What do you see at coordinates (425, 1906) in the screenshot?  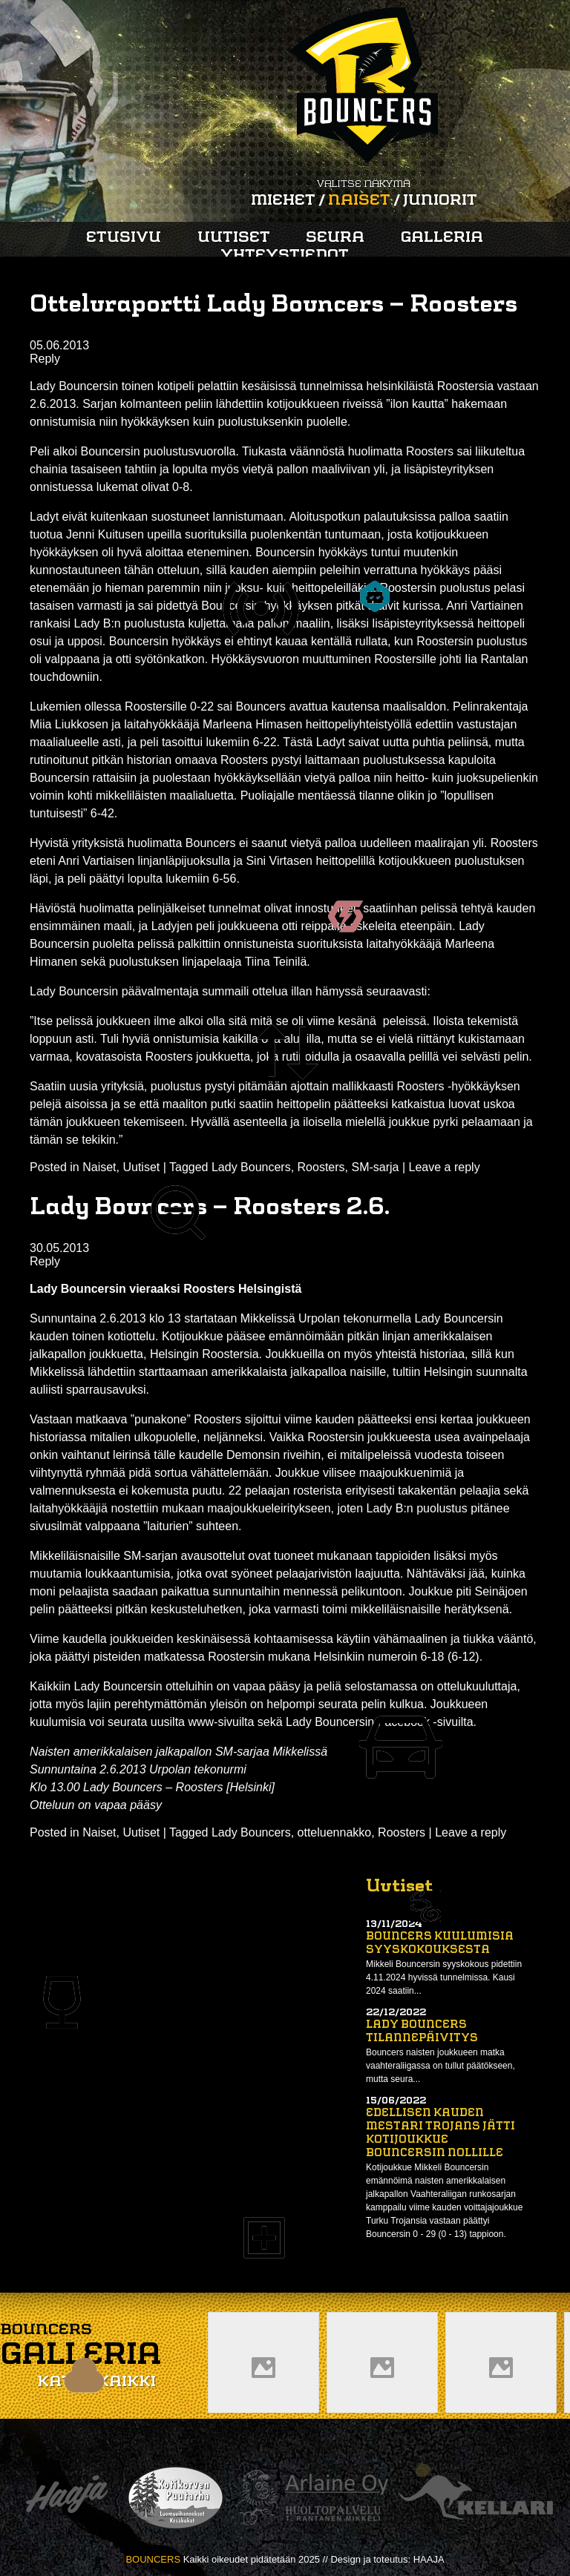 I see `visit The Sounds Resource website` at bounding box center [425, 1906].